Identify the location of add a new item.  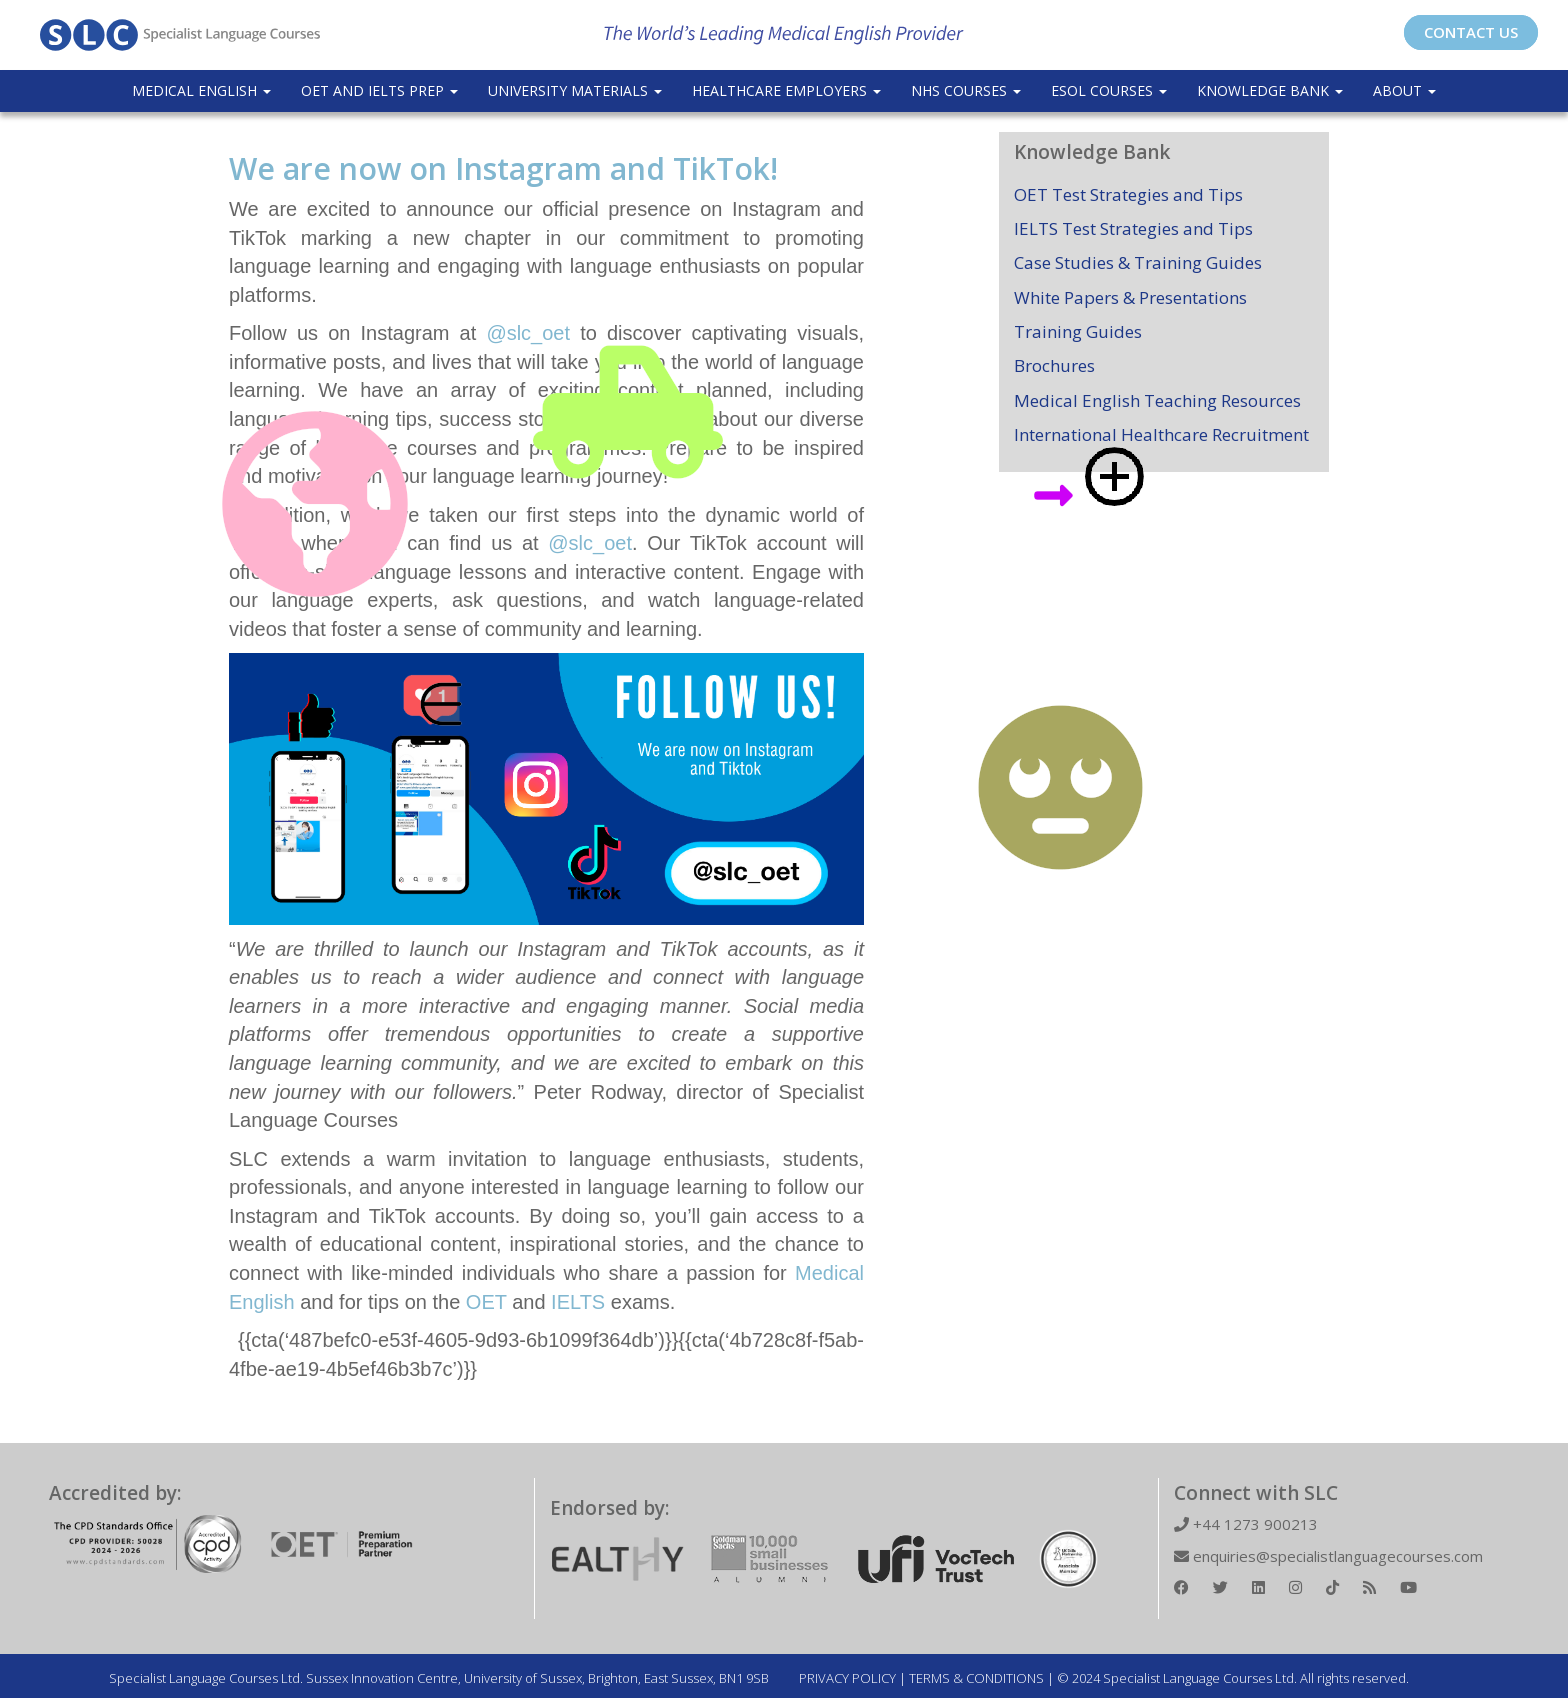
(1114, 476).